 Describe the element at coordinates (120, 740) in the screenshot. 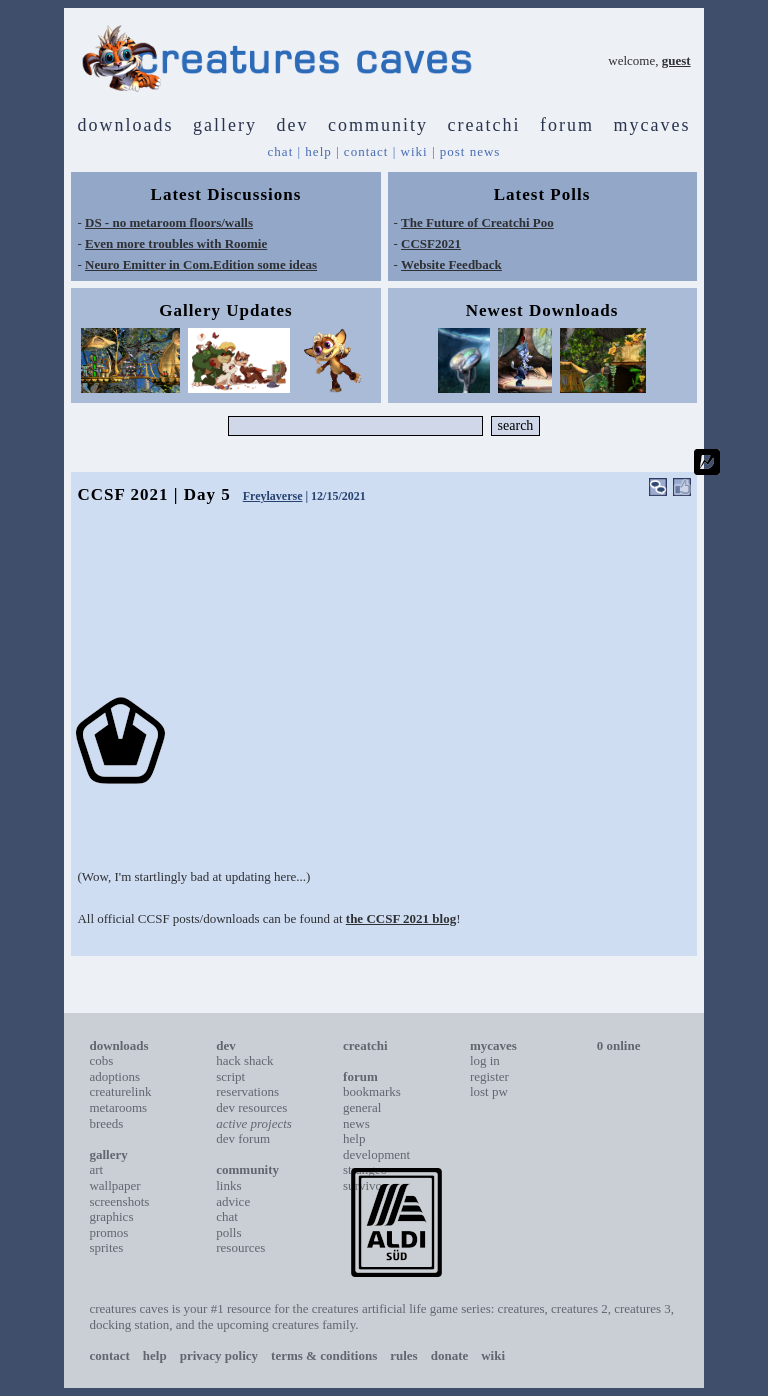

I see `sfml framework or library branding` at that location.